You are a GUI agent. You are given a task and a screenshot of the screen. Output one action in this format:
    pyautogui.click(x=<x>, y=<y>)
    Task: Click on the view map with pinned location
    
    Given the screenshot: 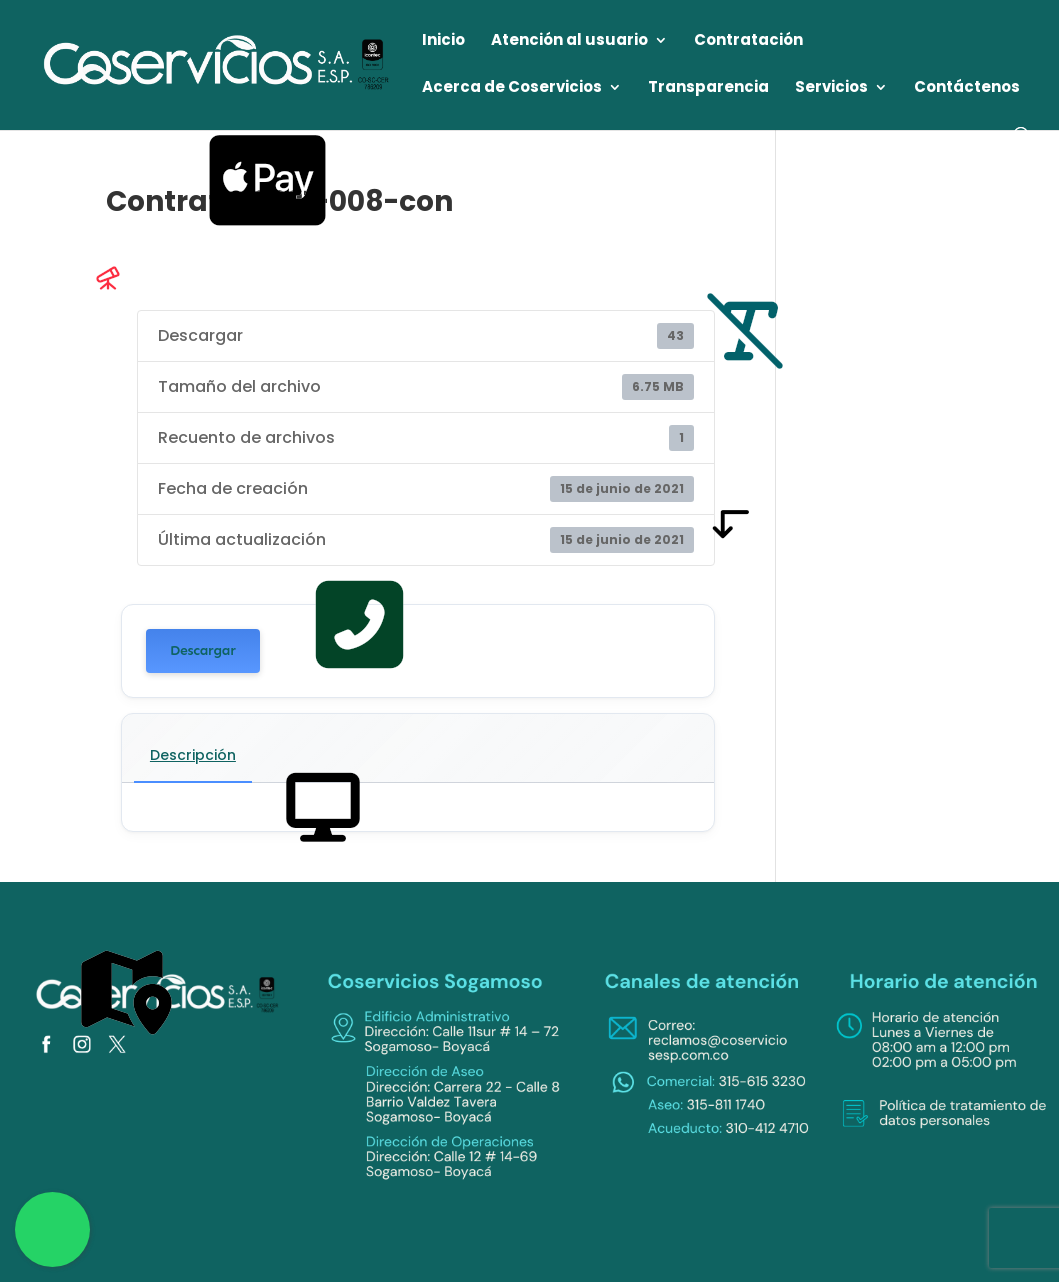 What is the action you would take?
    pyautogui.click(x=122, y=989)
    